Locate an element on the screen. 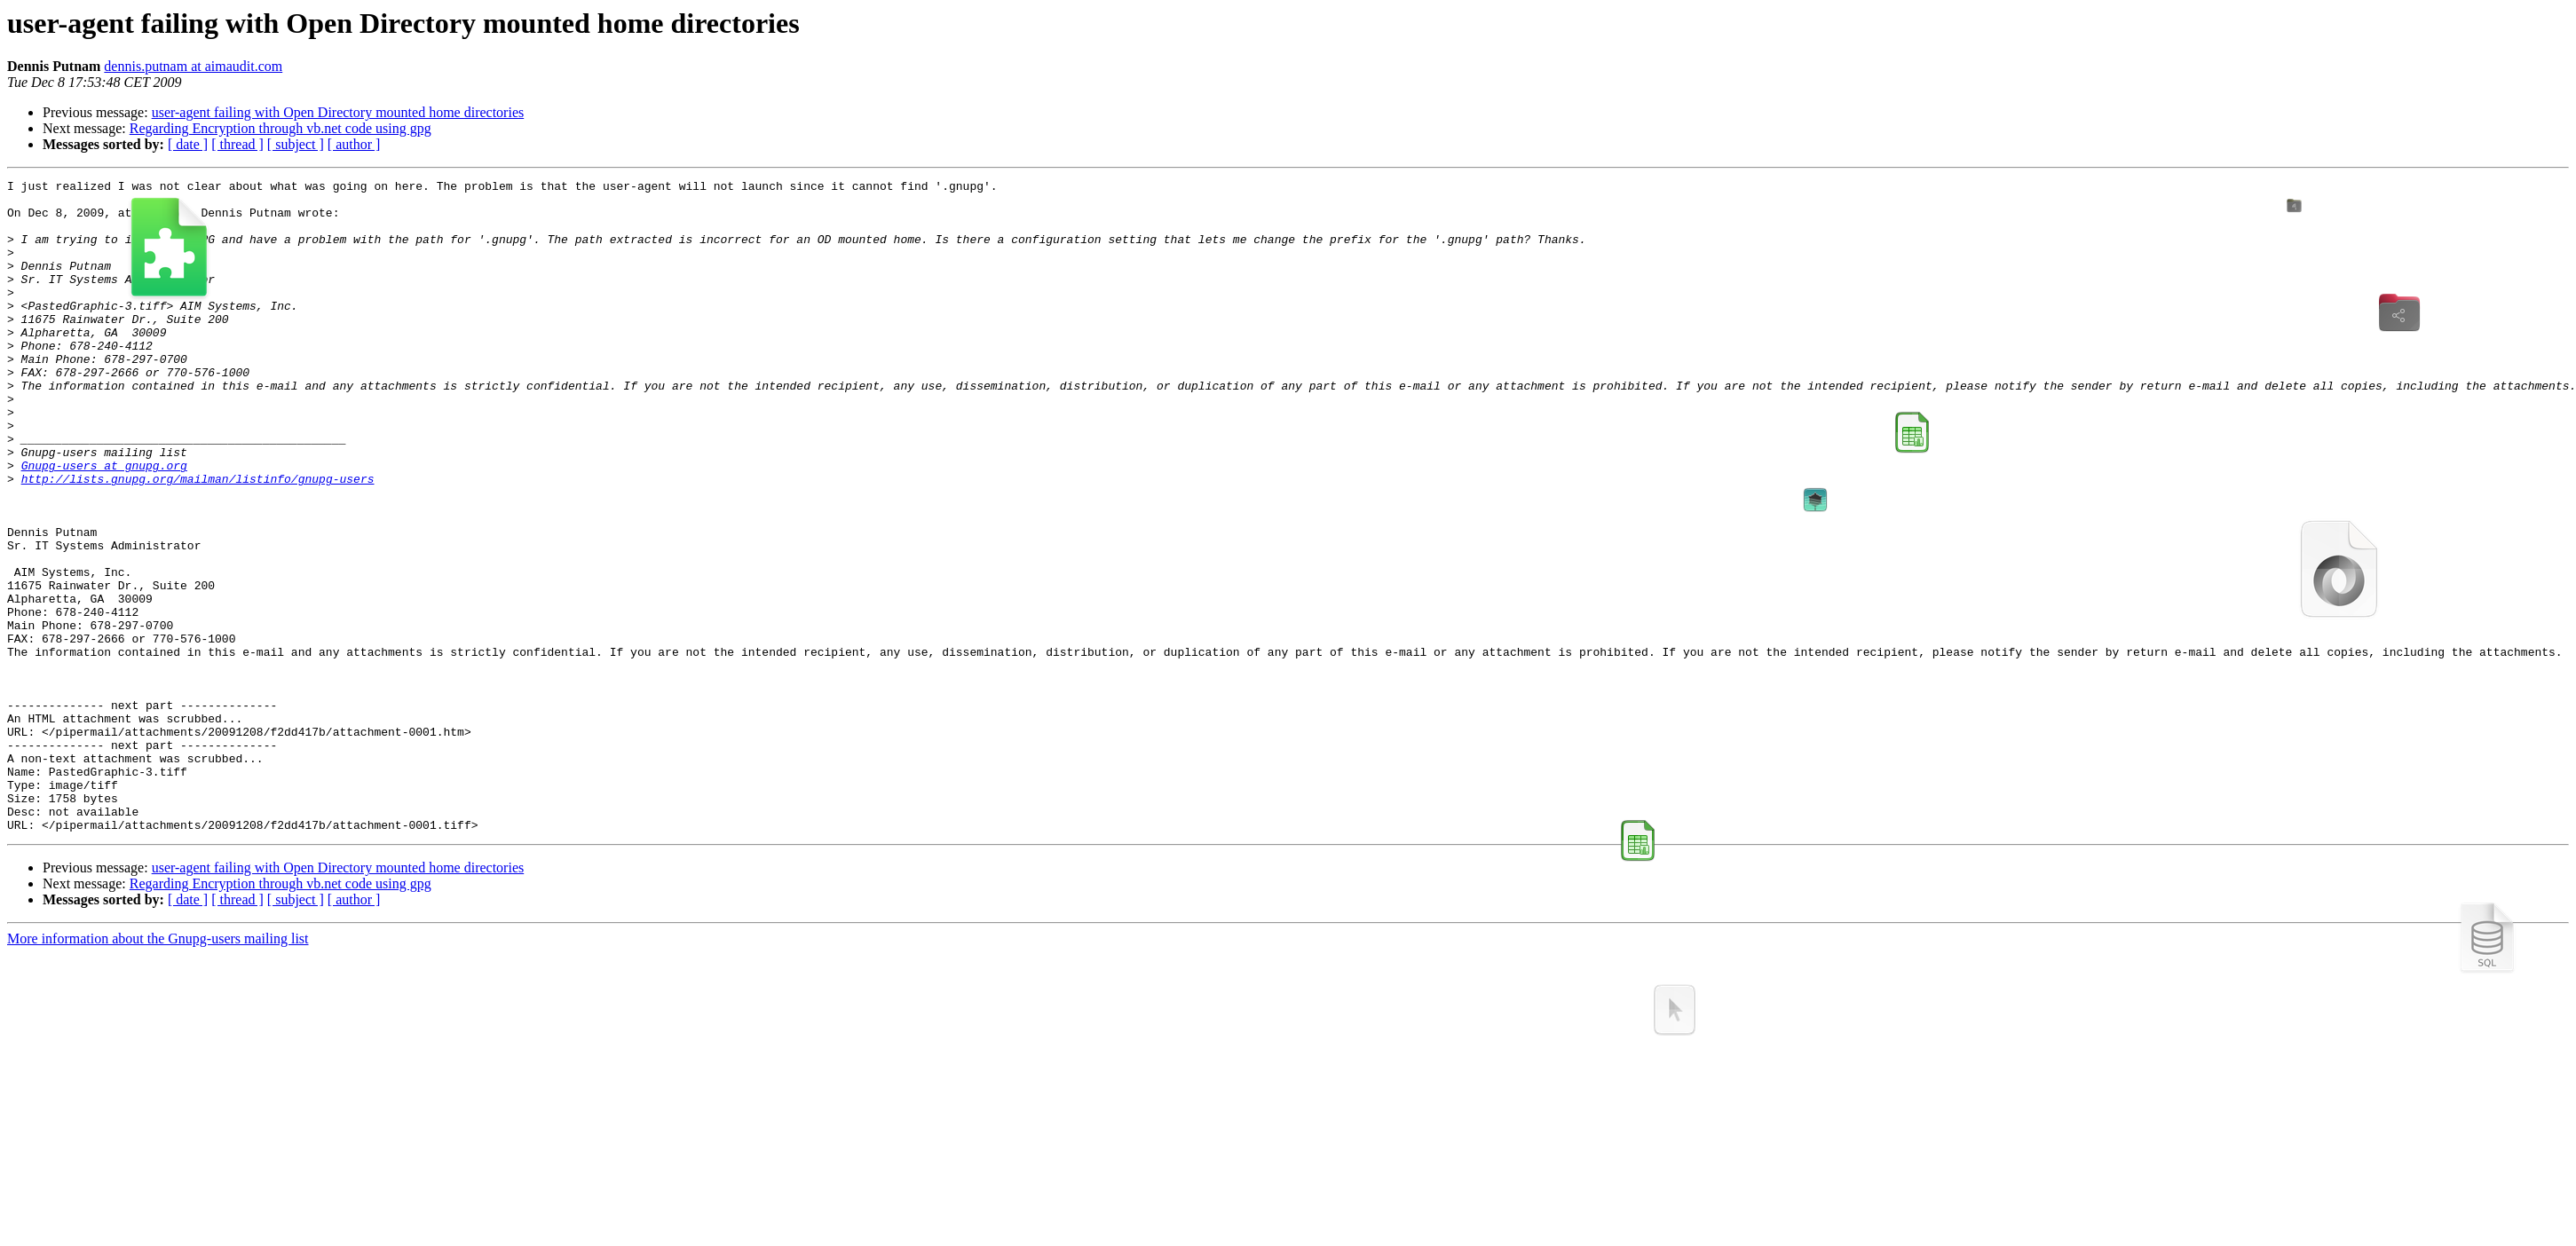  an SQL database file is located at coordinates (2487, 938).